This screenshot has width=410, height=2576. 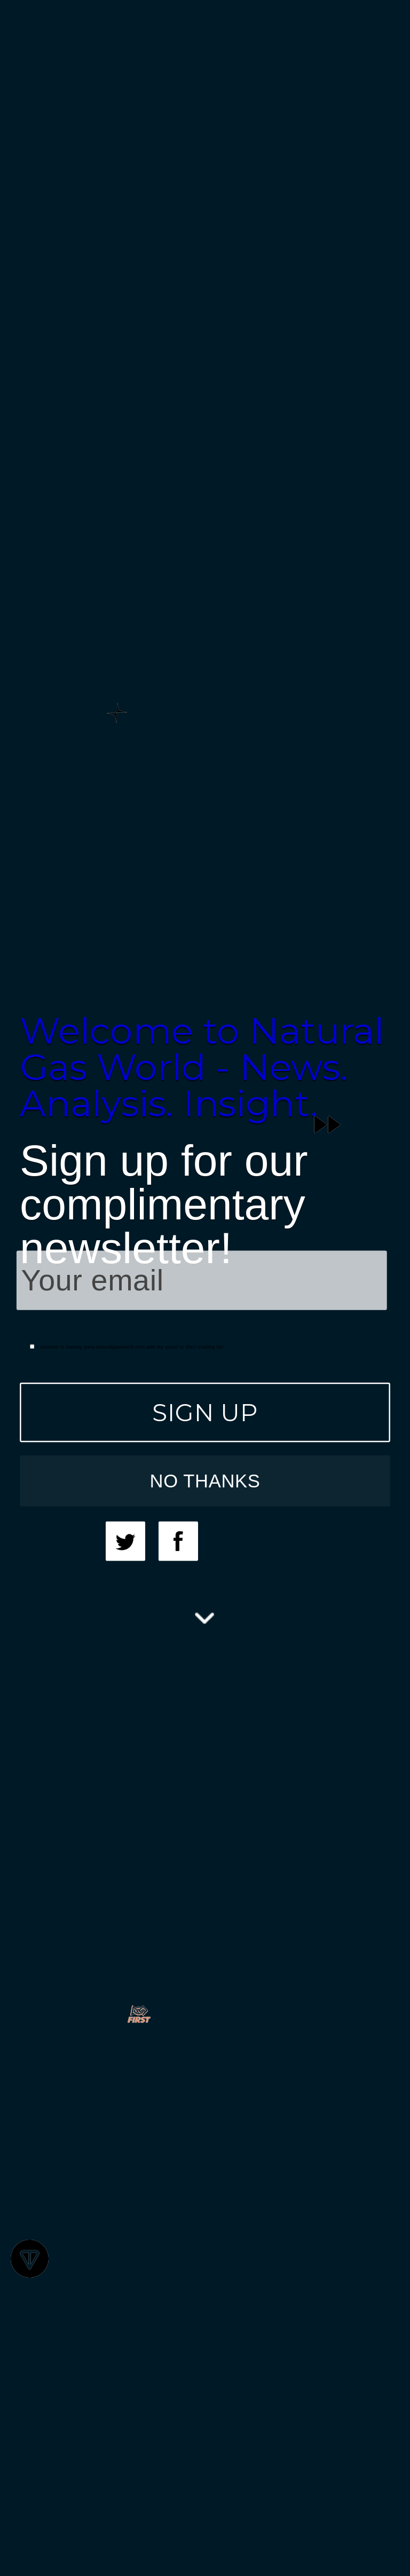 What do you see at coordinates (29, 2258) in the screenshot?
I see `open TON wallet or blockchain app` at bounding box center [29, 2258].